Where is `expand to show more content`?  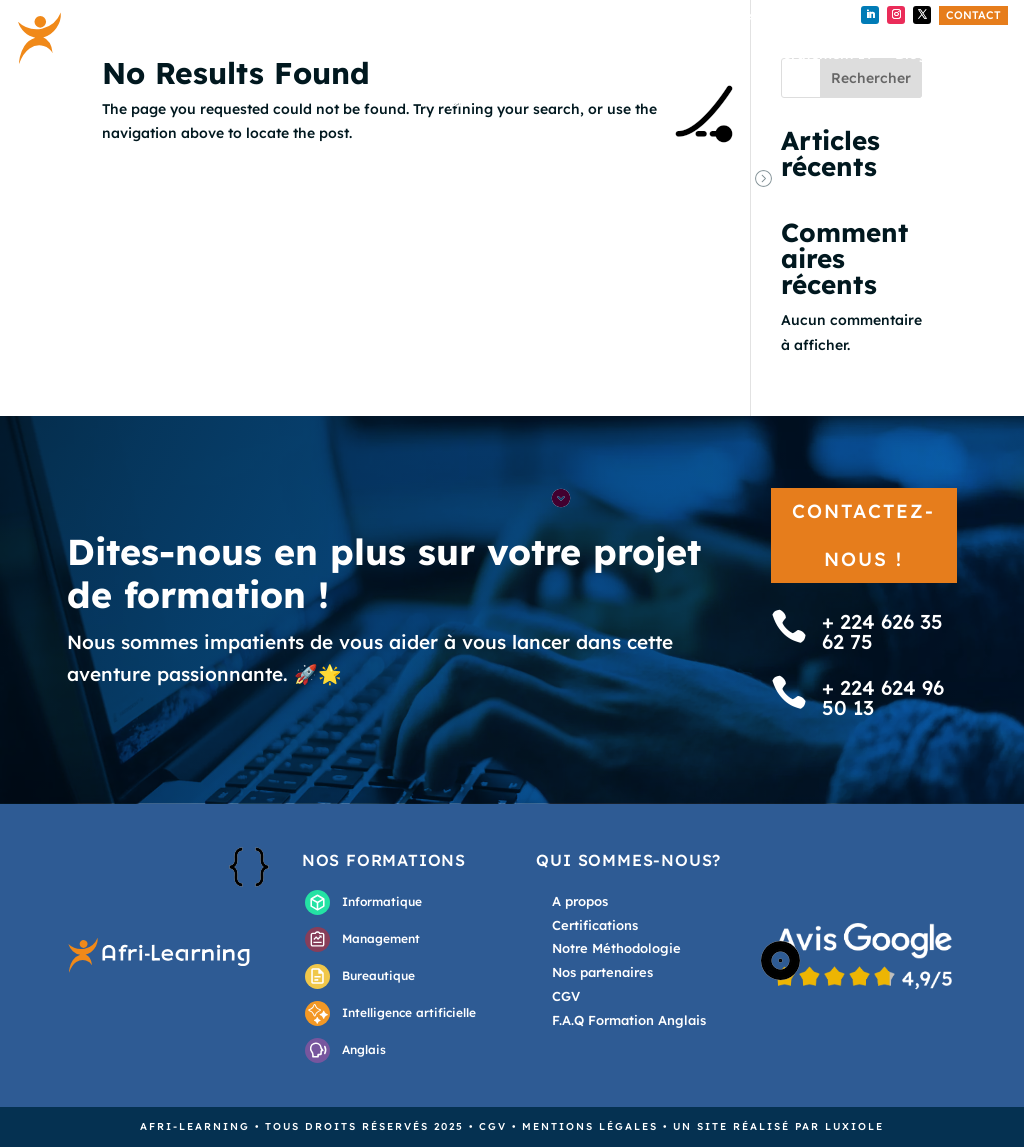 expand to show more content is located at coordinates (561, 498).